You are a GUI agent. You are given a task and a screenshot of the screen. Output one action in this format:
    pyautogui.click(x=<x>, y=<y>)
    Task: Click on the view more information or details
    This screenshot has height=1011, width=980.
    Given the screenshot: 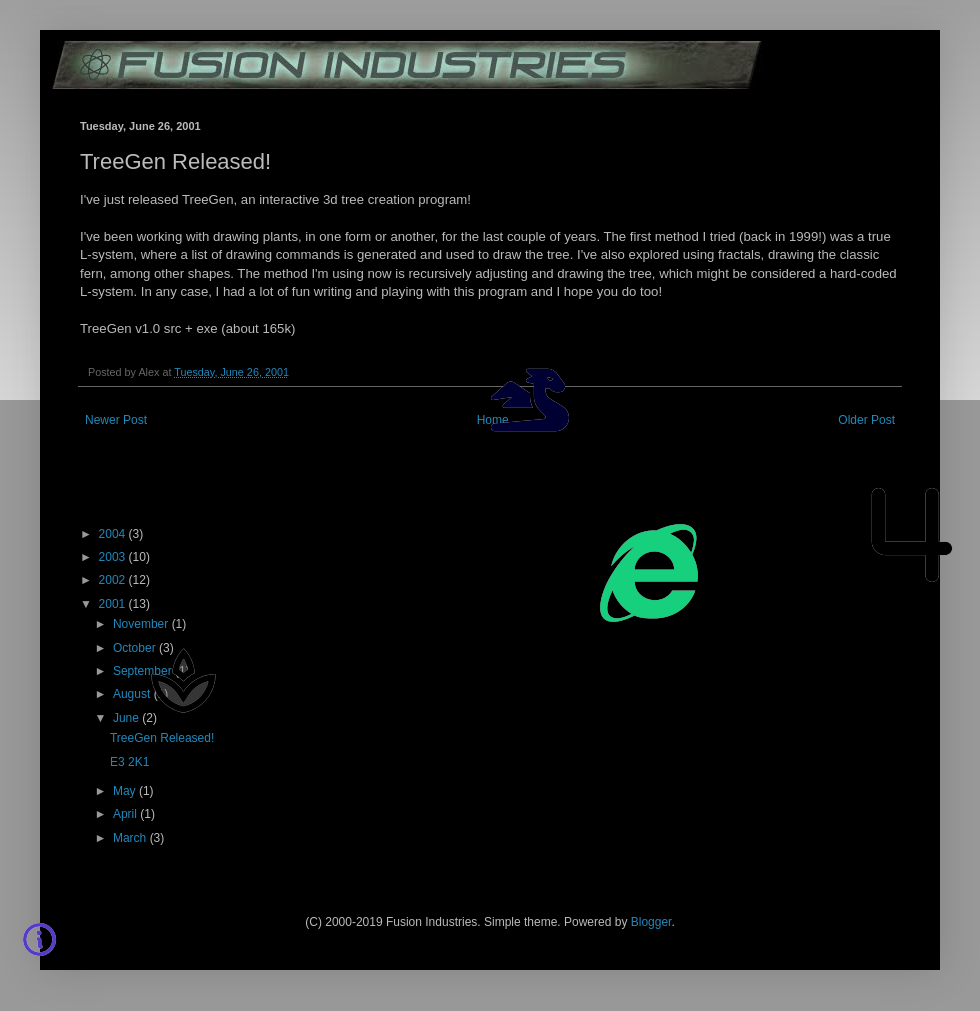 What is the action you would take?
    pyautogui.click(x=39, y=939)
    